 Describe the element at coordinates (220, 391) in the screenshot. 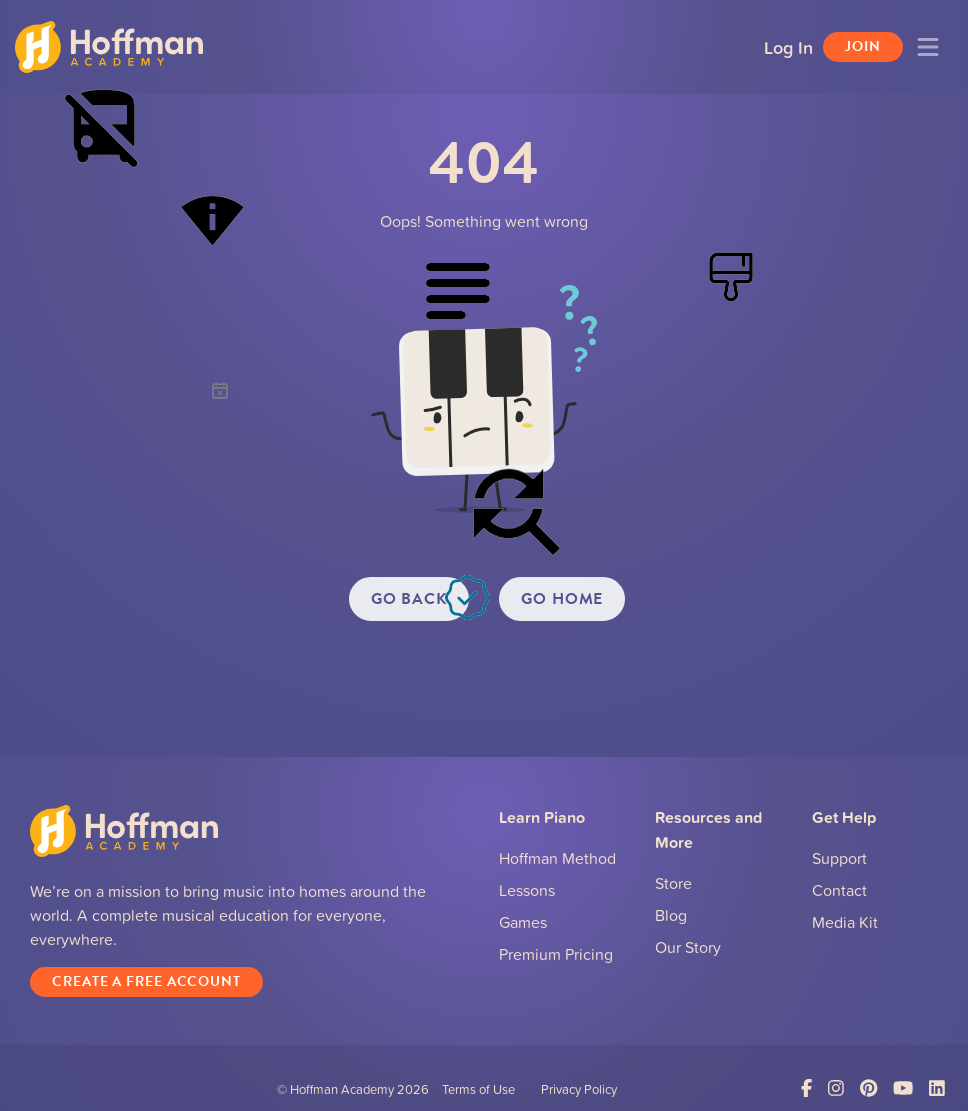

I see `cancel or delete an event` at that location.